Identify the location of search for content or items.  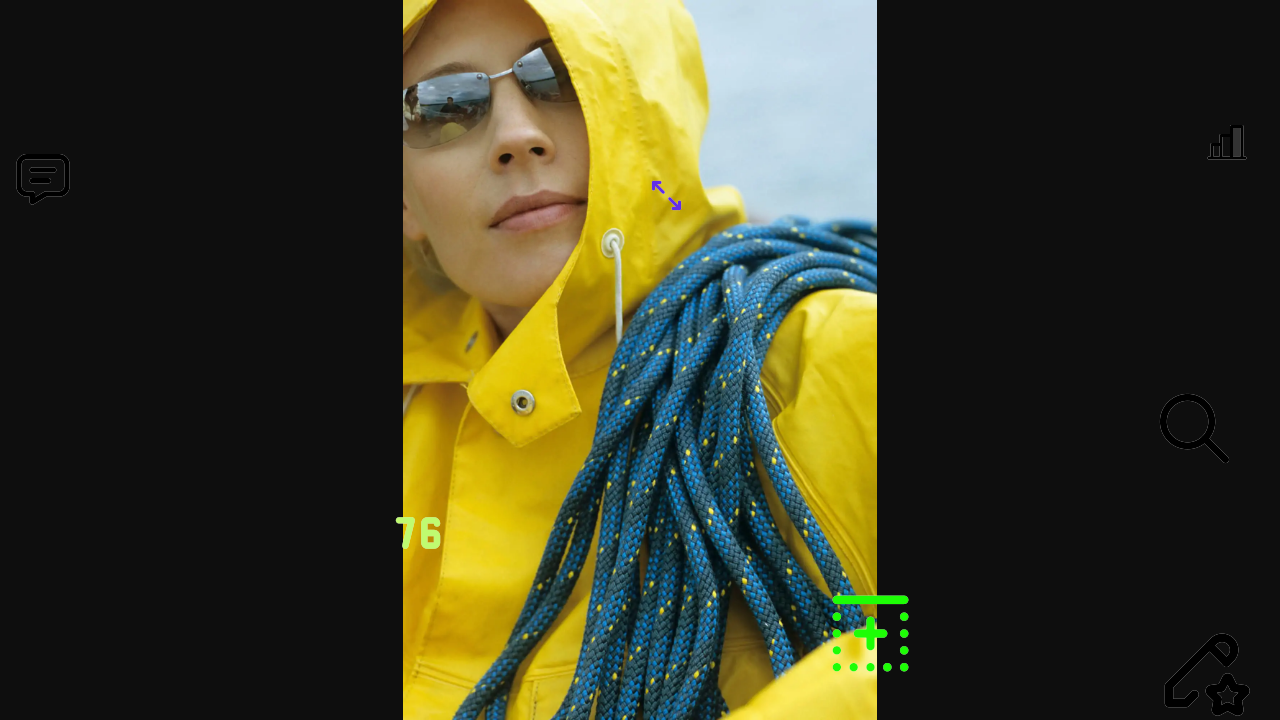
(1194, 428).